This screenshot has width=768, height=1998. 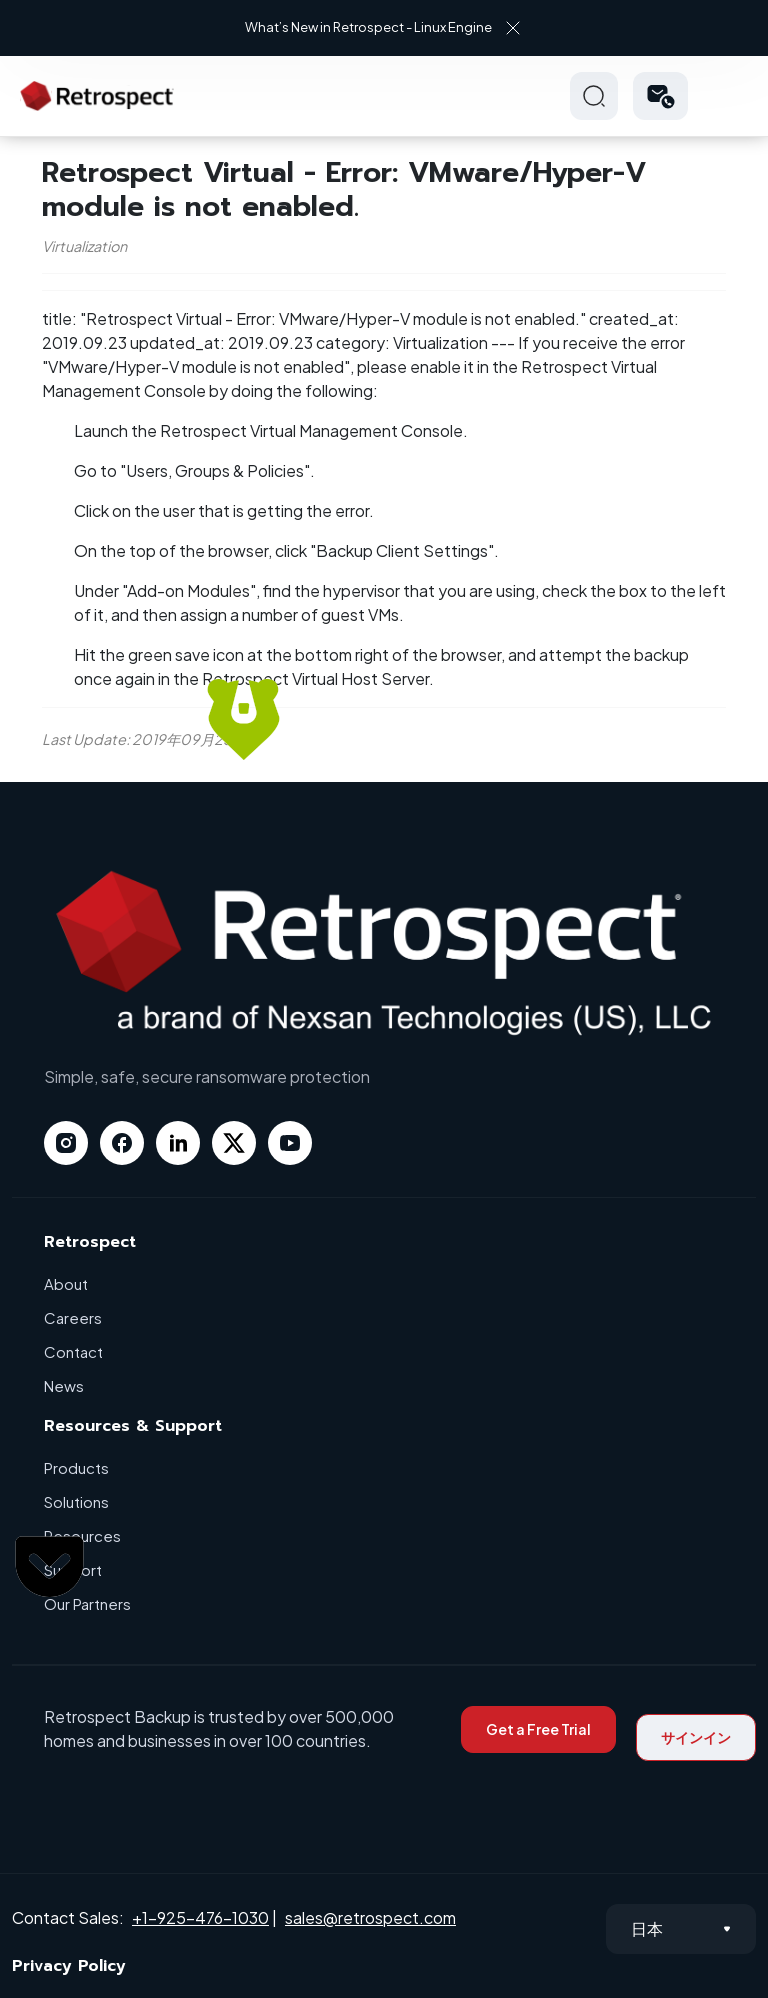 What do you see at coordinates (243, 719) in the screenshot?
I see `open the Uptime Kuma monitoring dashboard` at bounding box center [243, 719].